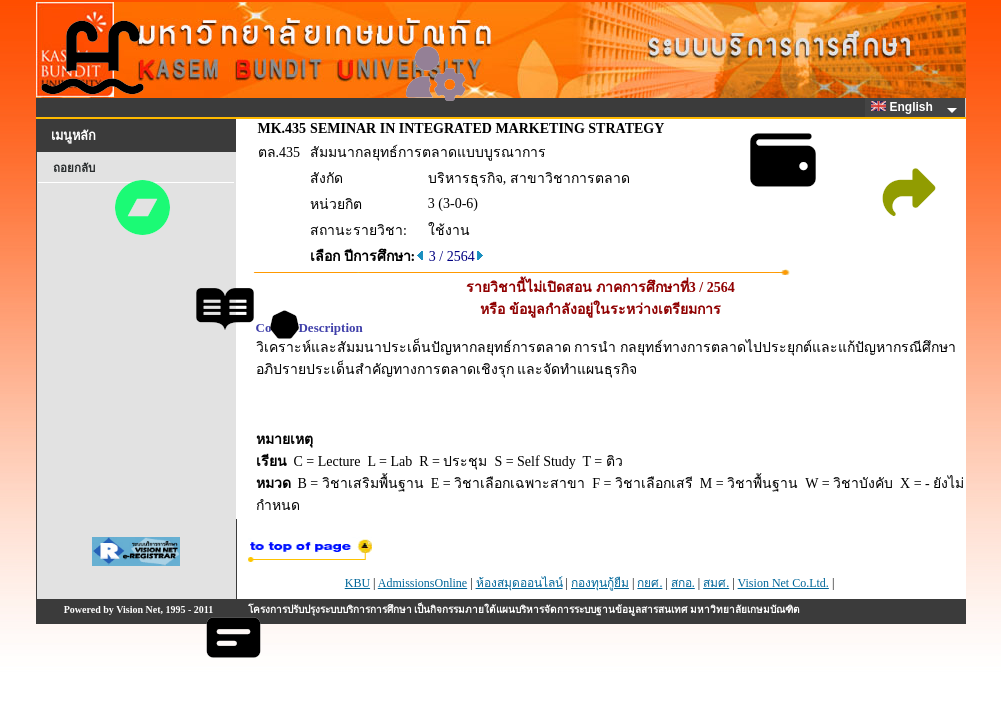 This screenshot has height=718, width=1001. Describe the element at coordinates (433, 71) in the screenshot. I see `access user settings` at that location.